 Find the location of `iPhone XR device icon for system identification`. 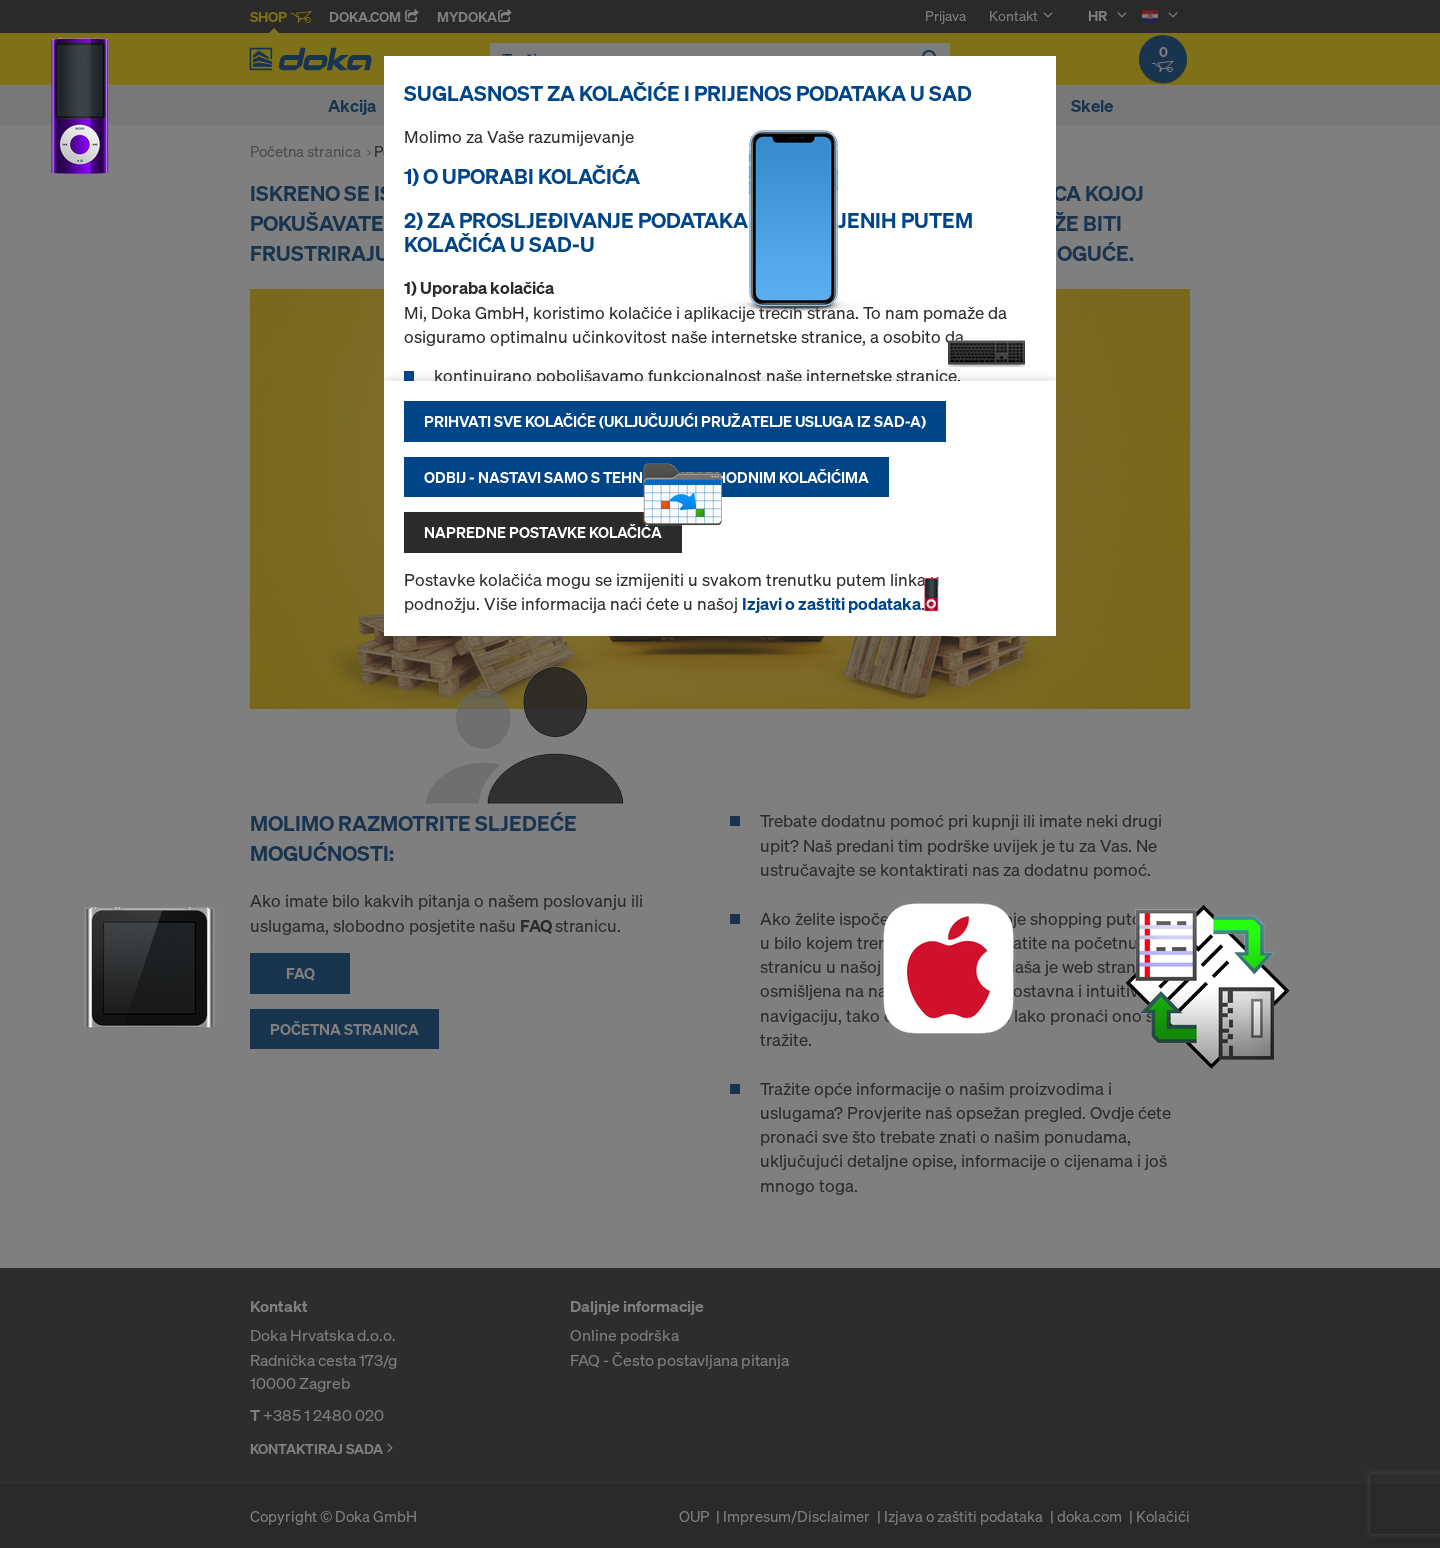

iPhone XR device icon for system identification is located at coordinates (793, 221).